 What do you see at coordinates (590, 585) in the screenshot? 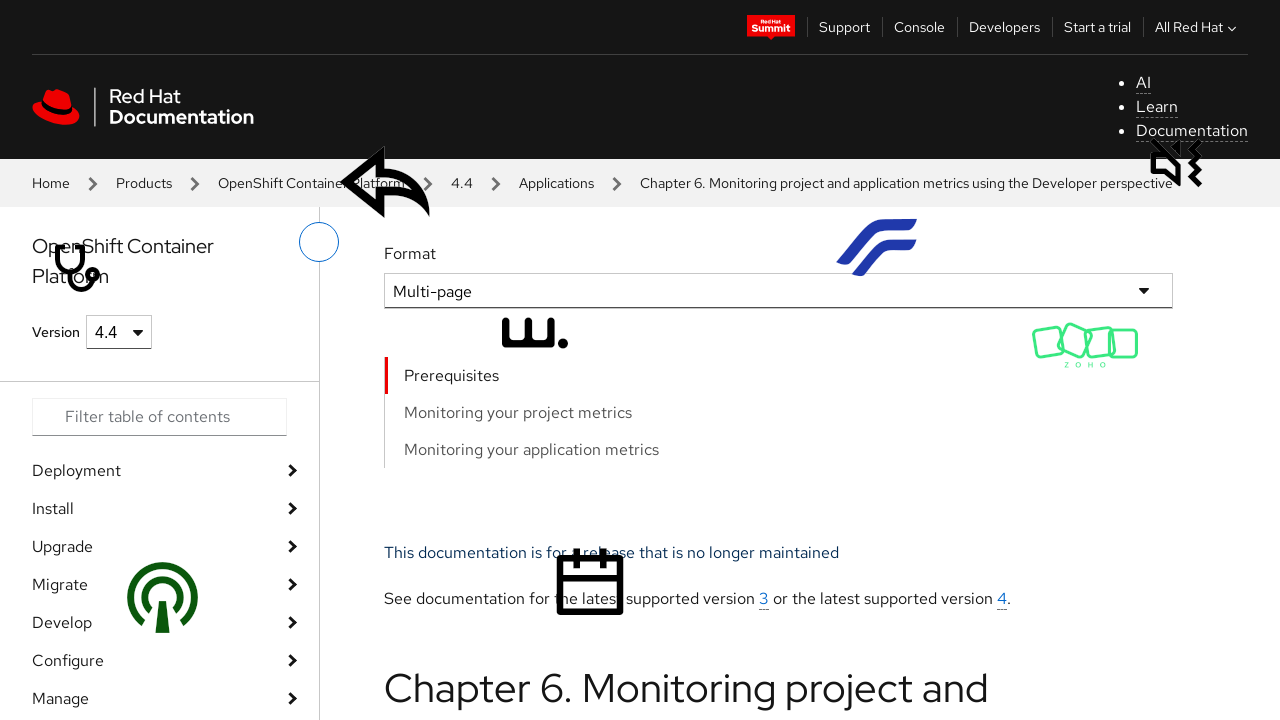
I see `view calendar or schedule` at bounding box center [590, 585].